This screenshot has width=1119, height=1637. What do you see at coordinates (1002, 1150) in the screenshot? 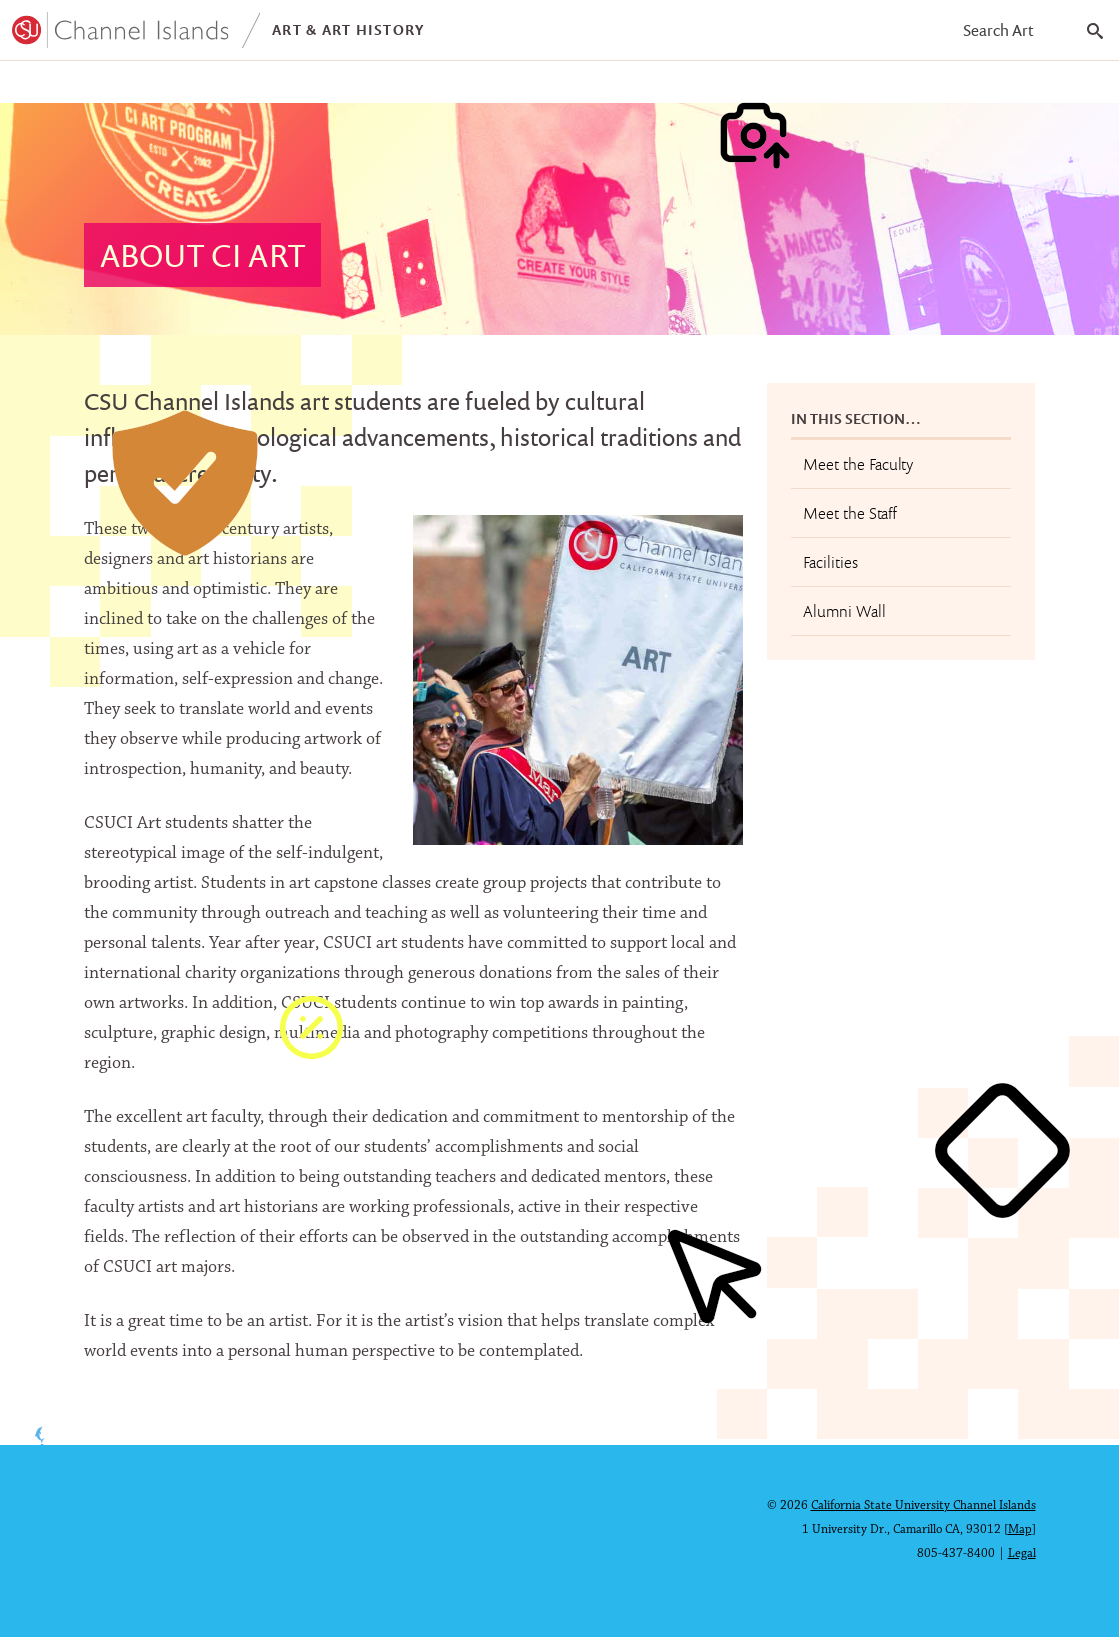
I see `indicates premium or VIP membership status` at bounding box center [1002, 1150].